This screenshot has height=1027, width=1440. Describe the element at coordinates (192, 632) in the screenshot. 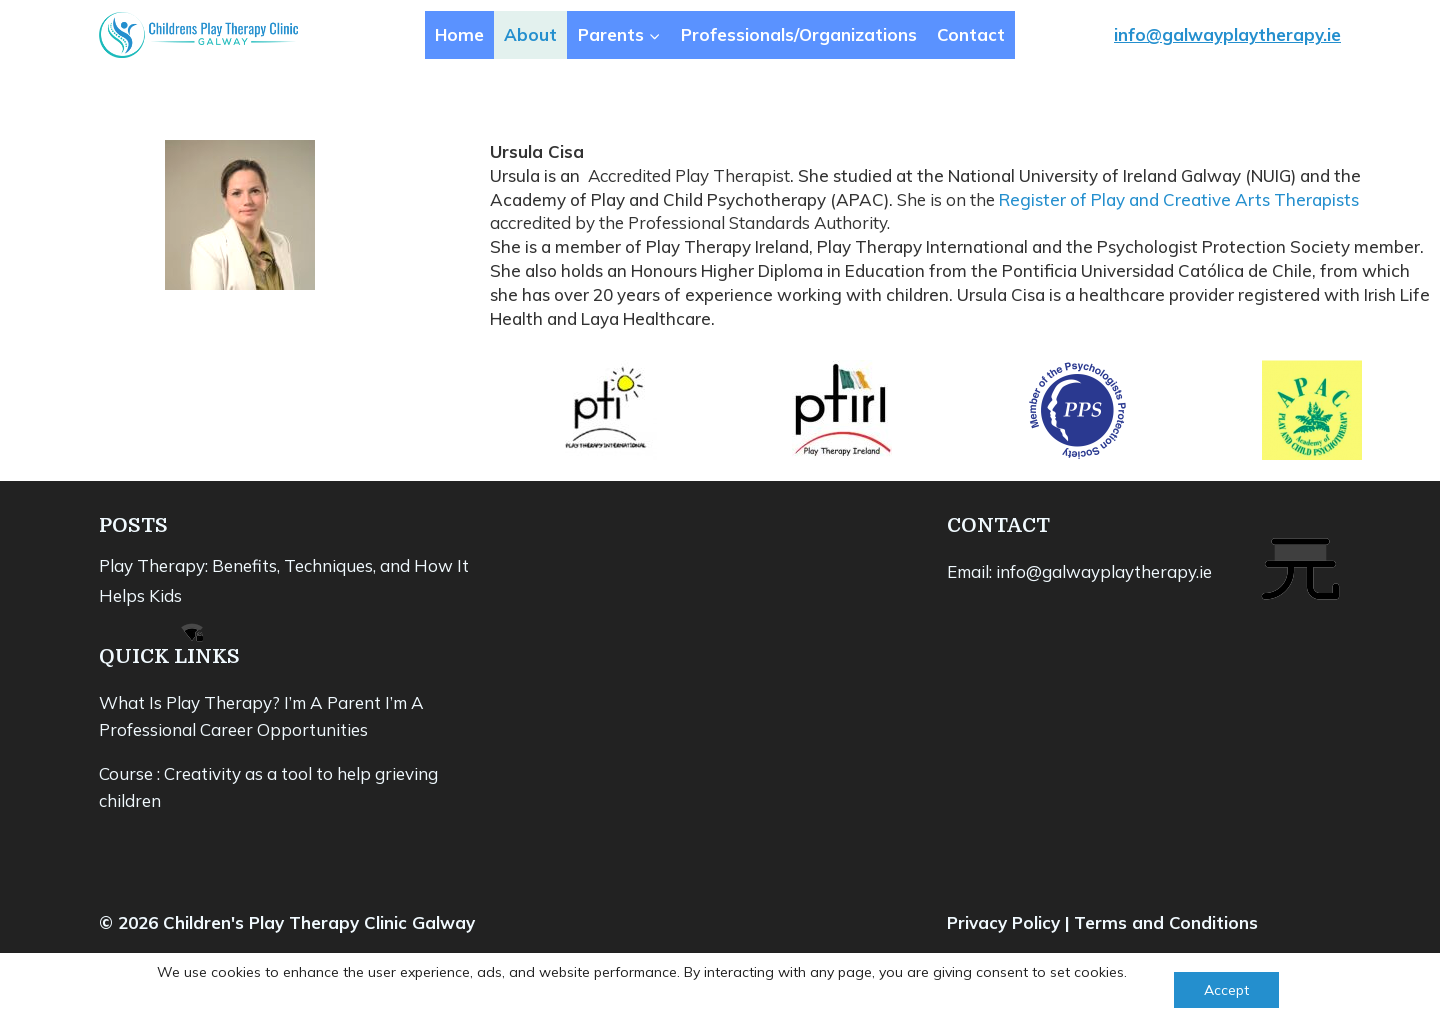

I see `connected to a secure wifi network with good signal strength` at that location.